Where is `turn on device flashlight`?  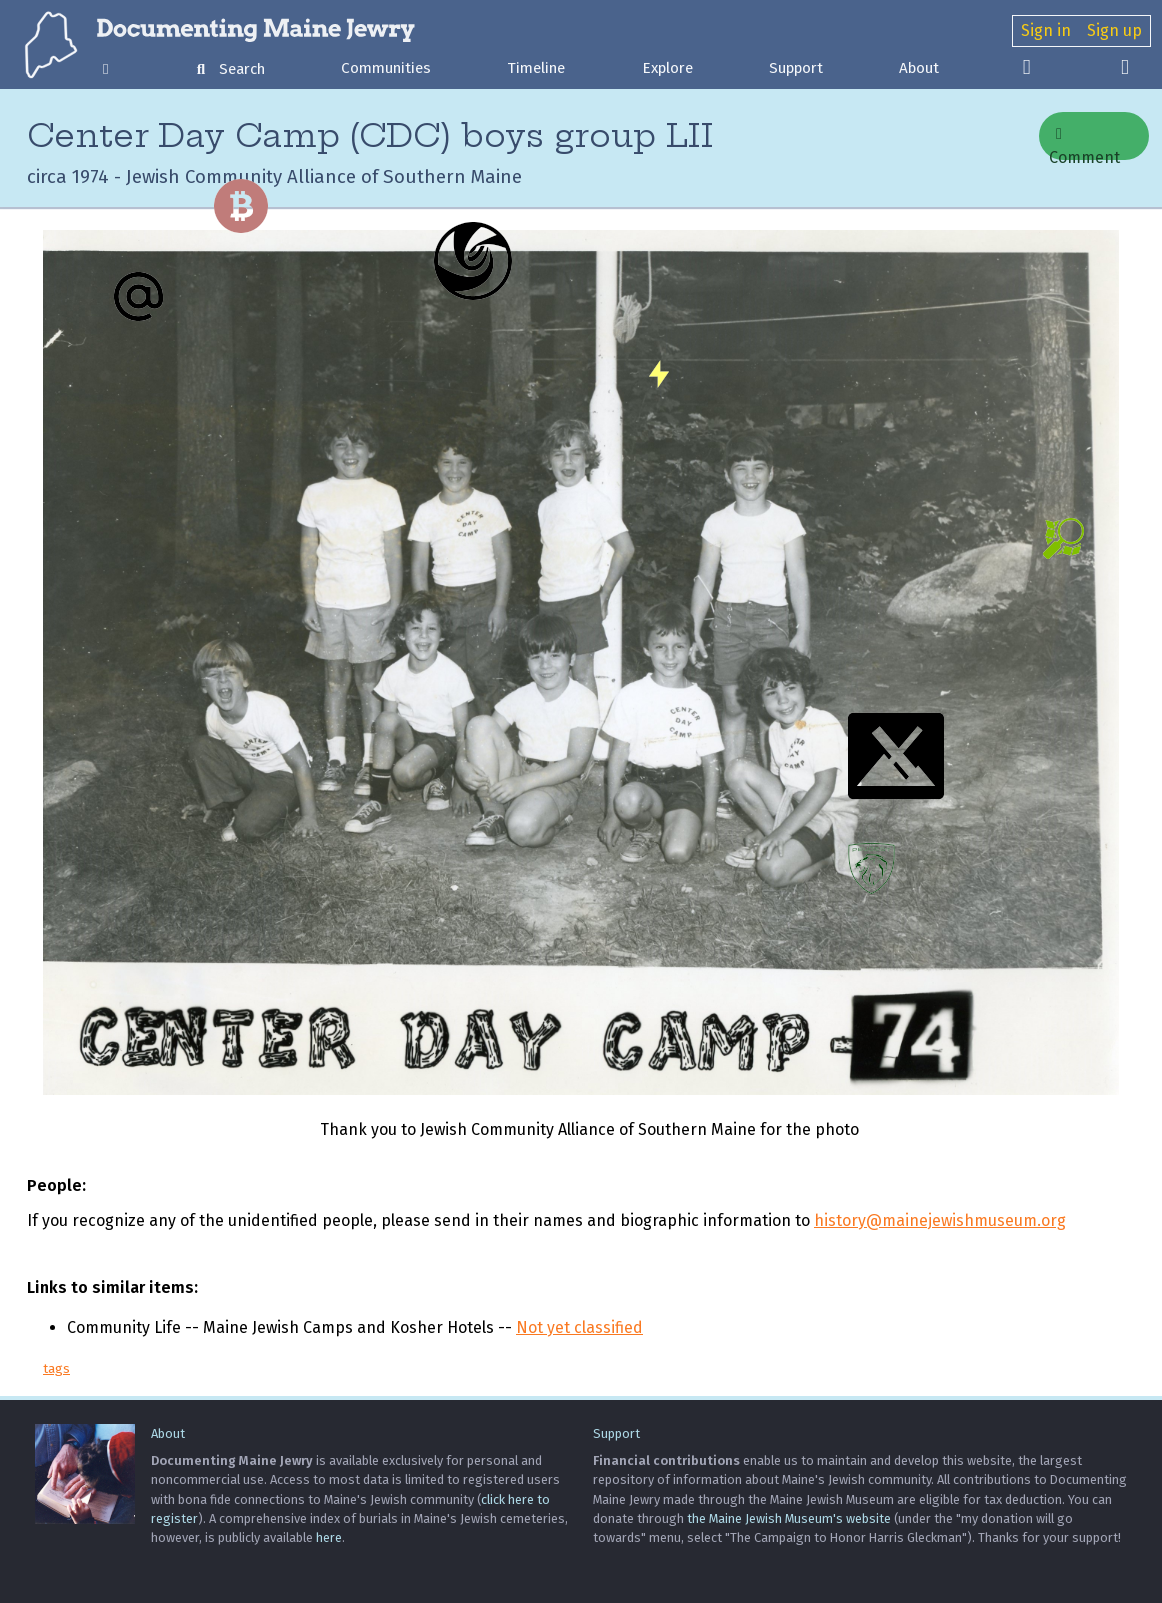 turn on device flashlight is located at coordinates (659, 374).